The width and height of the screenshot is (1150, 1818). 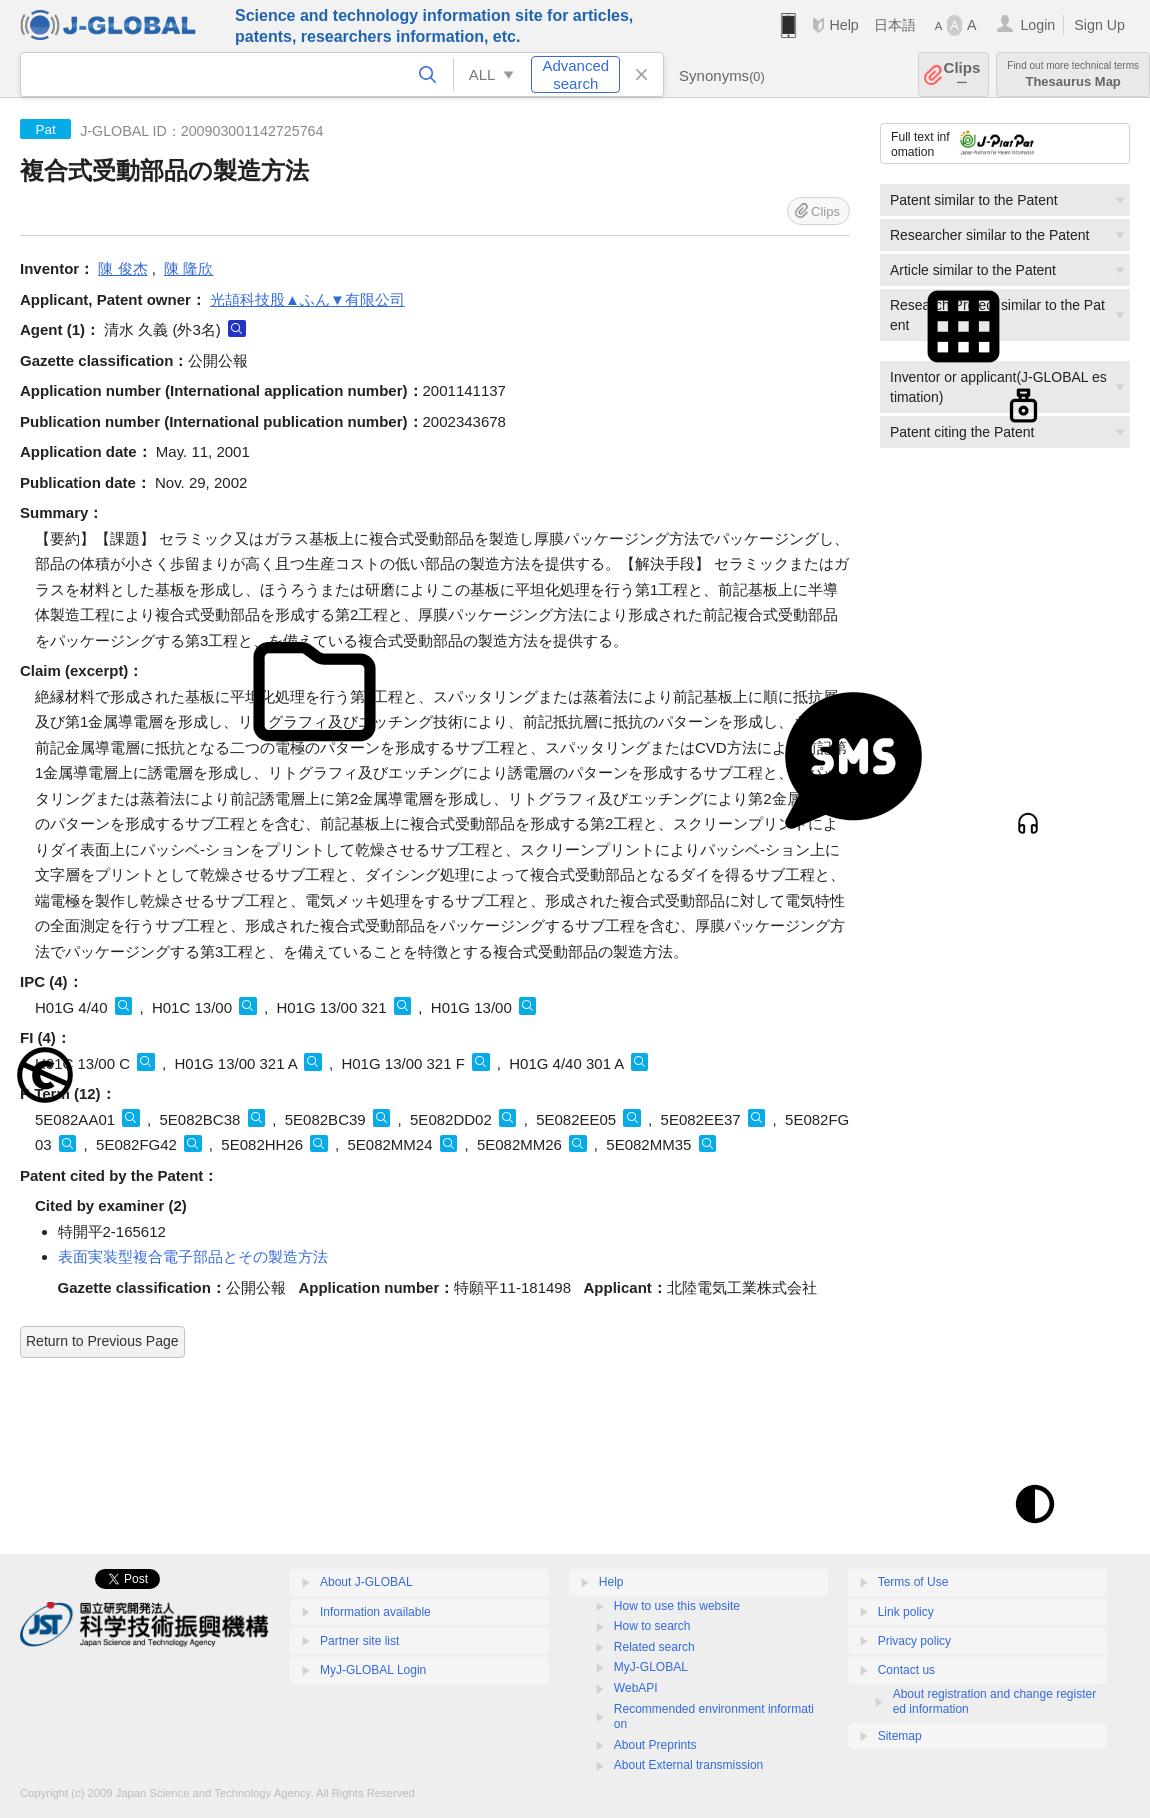 What do you see at coordinates (963, 326) in the screenshot?
I see `switch to grid view` at bounding box center [963, 326].